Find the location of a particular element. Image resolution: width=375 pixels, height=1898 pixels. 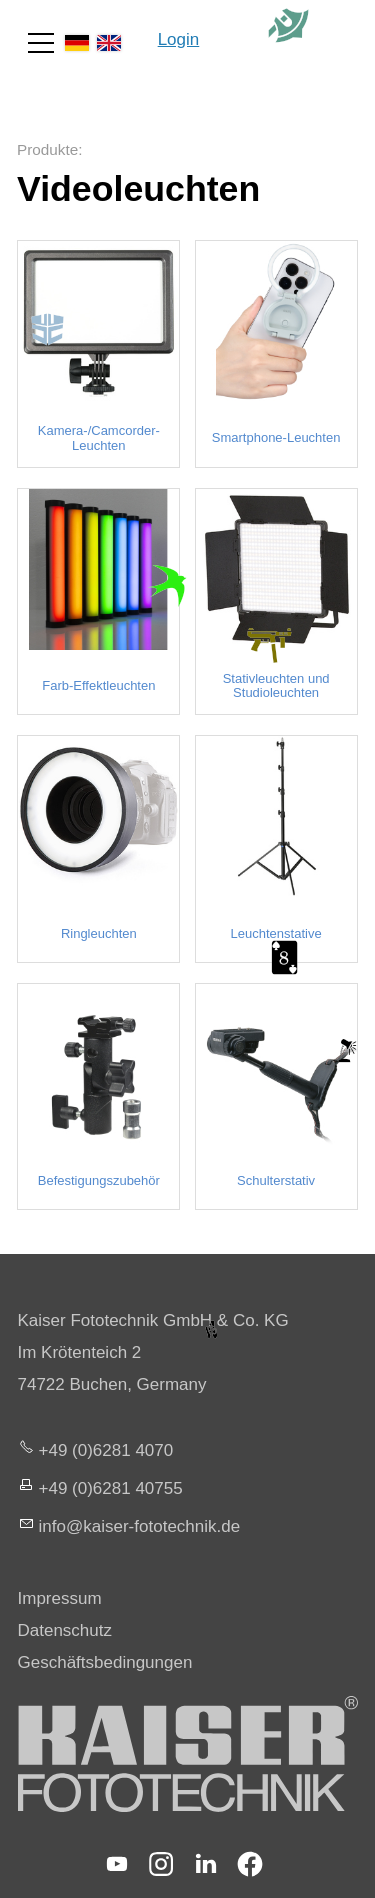

select submachine gun weapon in game inventory is located at coordinates (269, 645).